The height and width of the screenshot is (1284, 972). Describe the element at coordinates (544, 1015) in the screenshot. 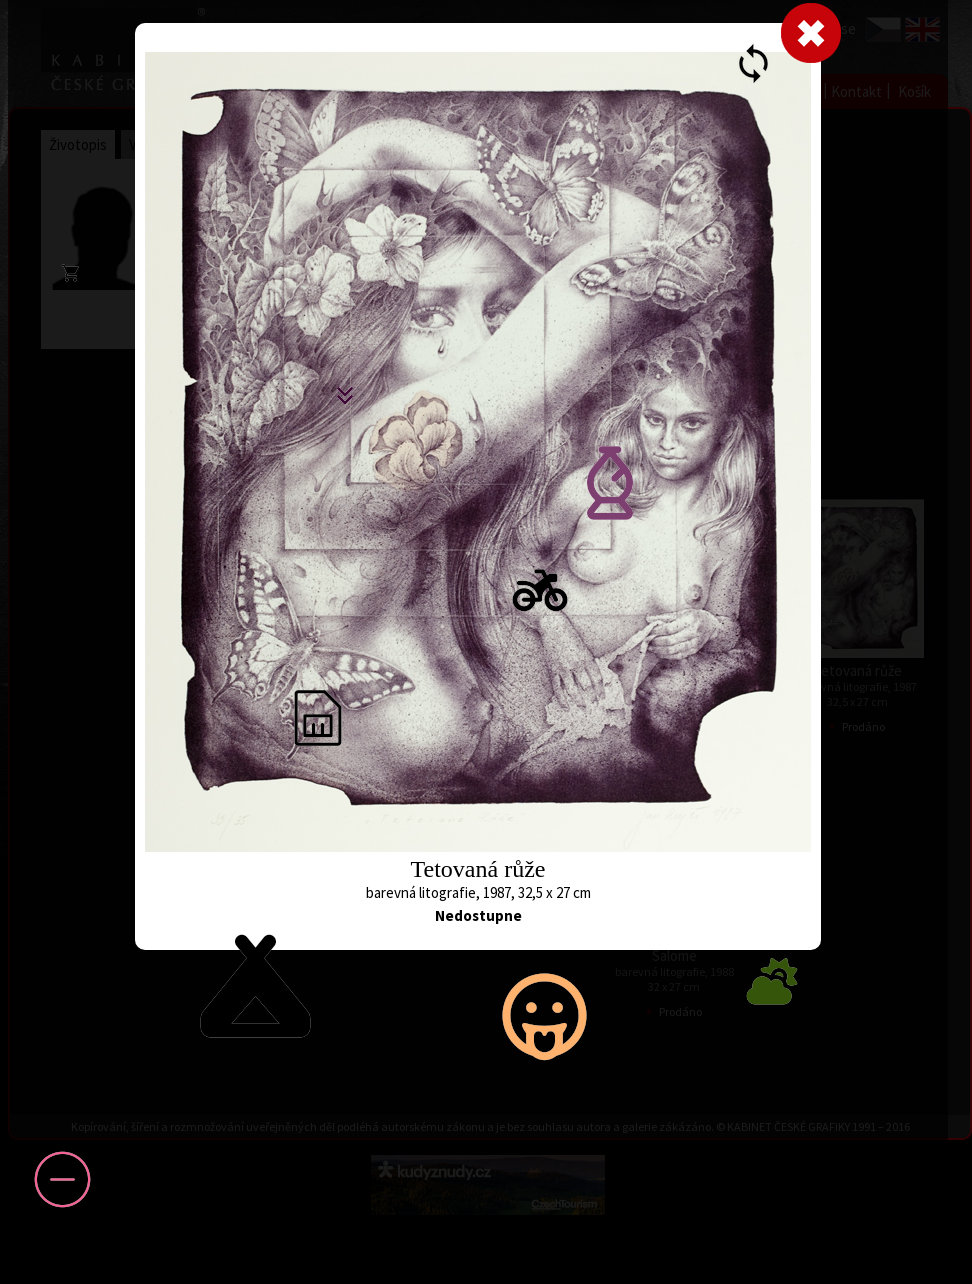

I see `insert playful or silly emoji in message` at that location.